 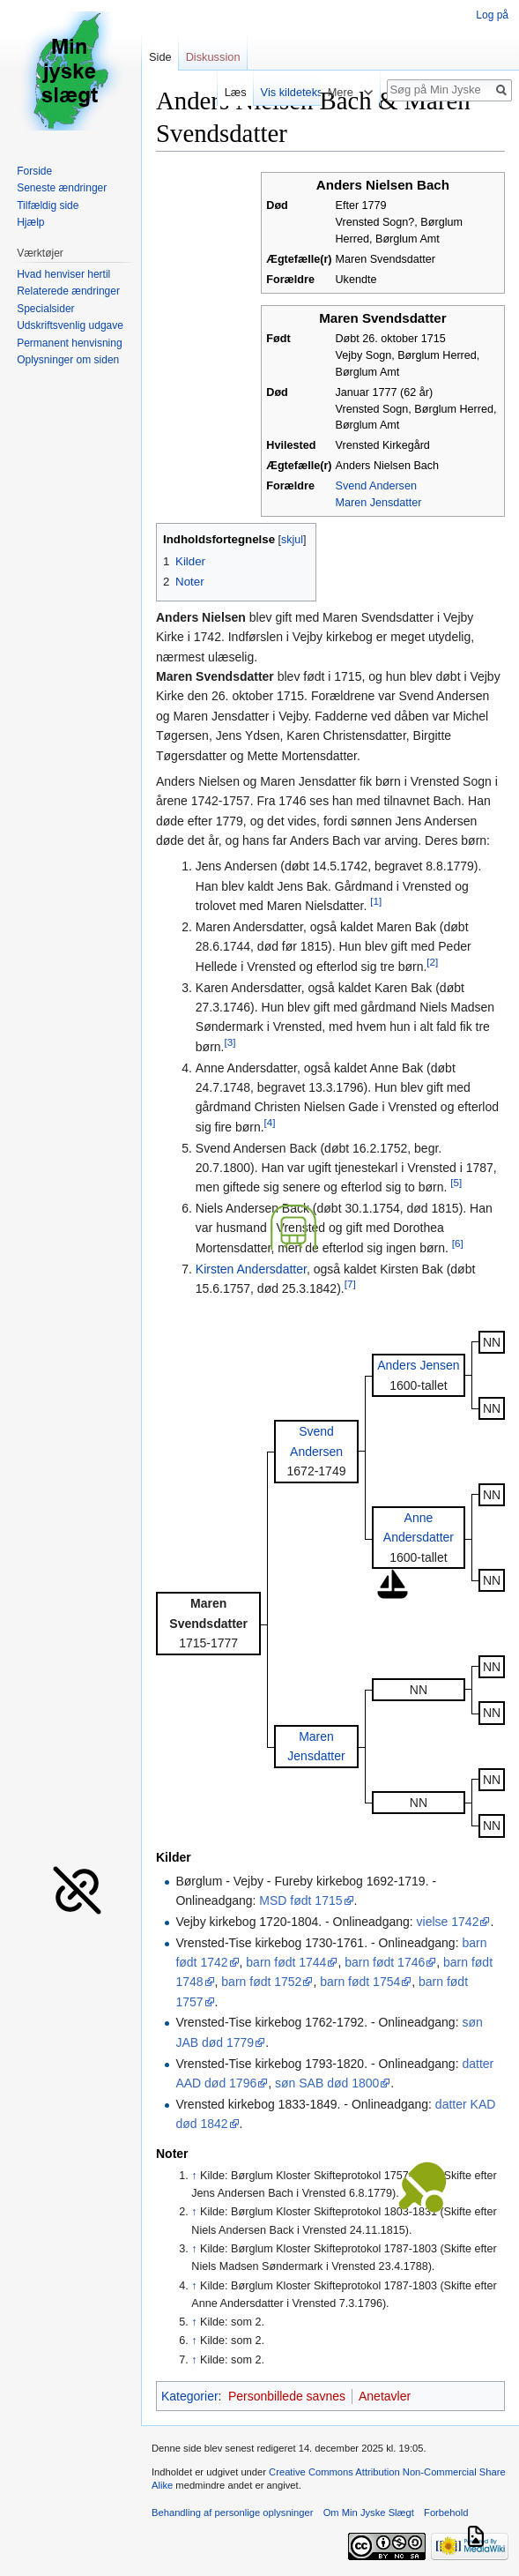 I want to click on view subway or metro transit options, so click(x=293, y=1229).